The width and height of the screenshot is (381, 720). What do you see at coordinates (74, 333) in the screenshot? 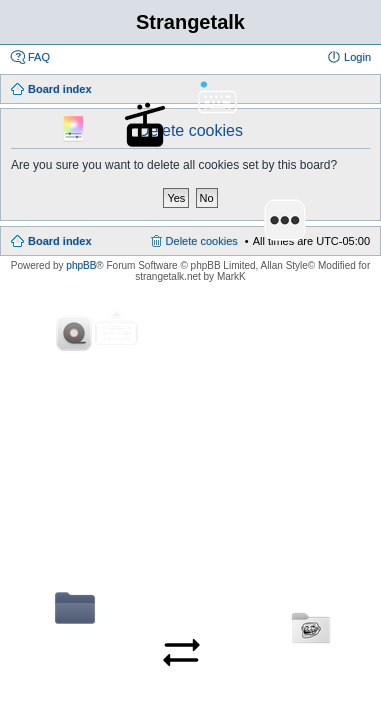
I see `open flatseal to manage flatpak permissions` at bounding box center [74, 333].